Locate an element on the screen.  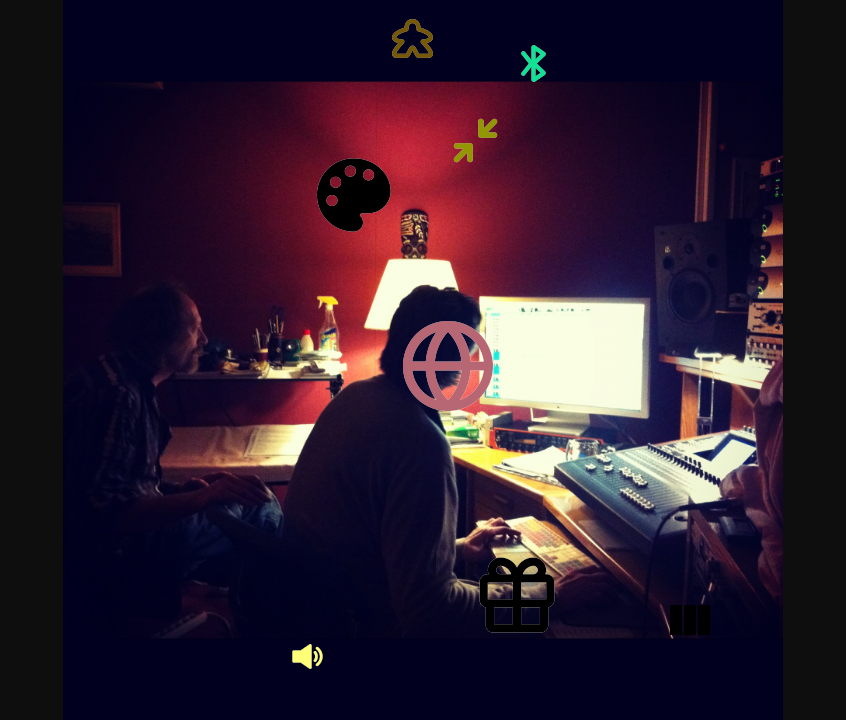
increase audio volume is located at coordinates (307, 656).